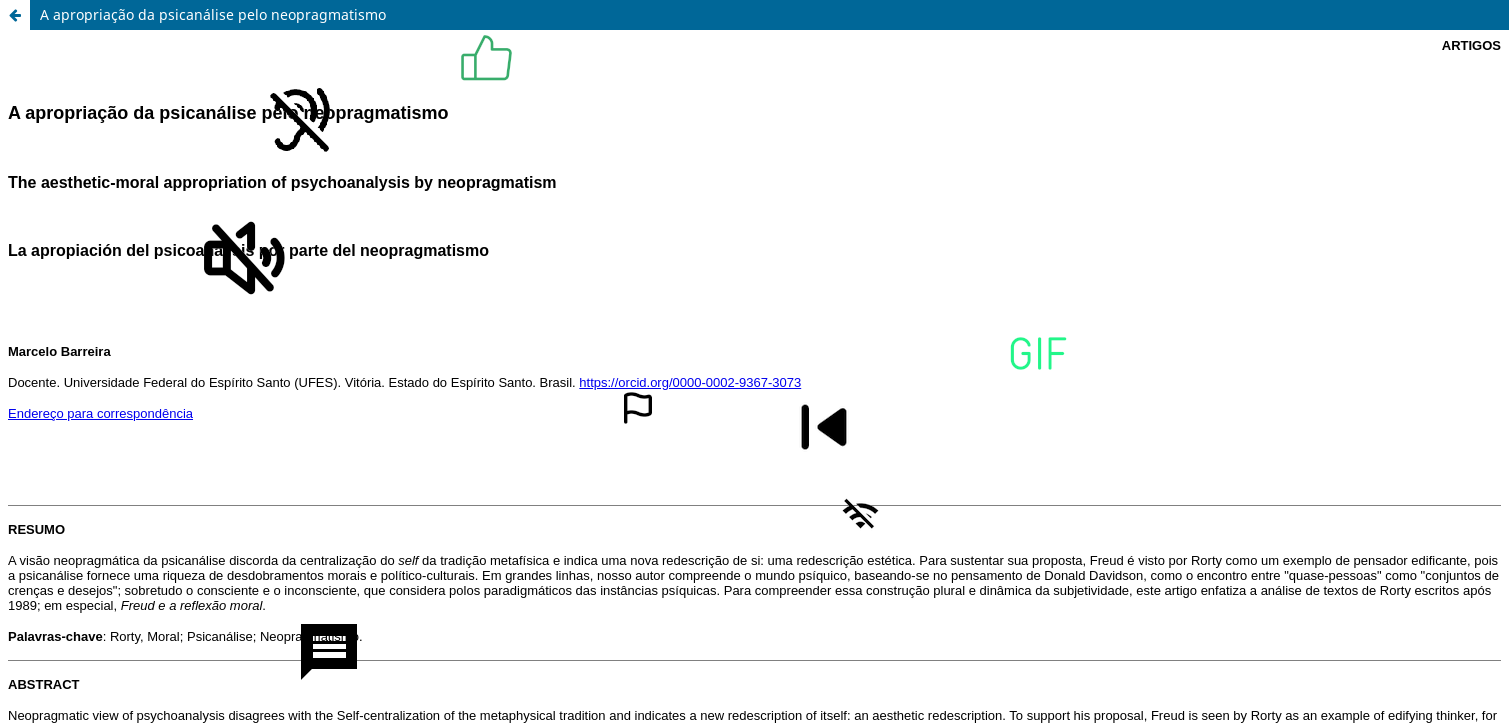 The image size is (1509, 725). I want to click on indicates wifi is disabled or disconnected, so click(860, 515).